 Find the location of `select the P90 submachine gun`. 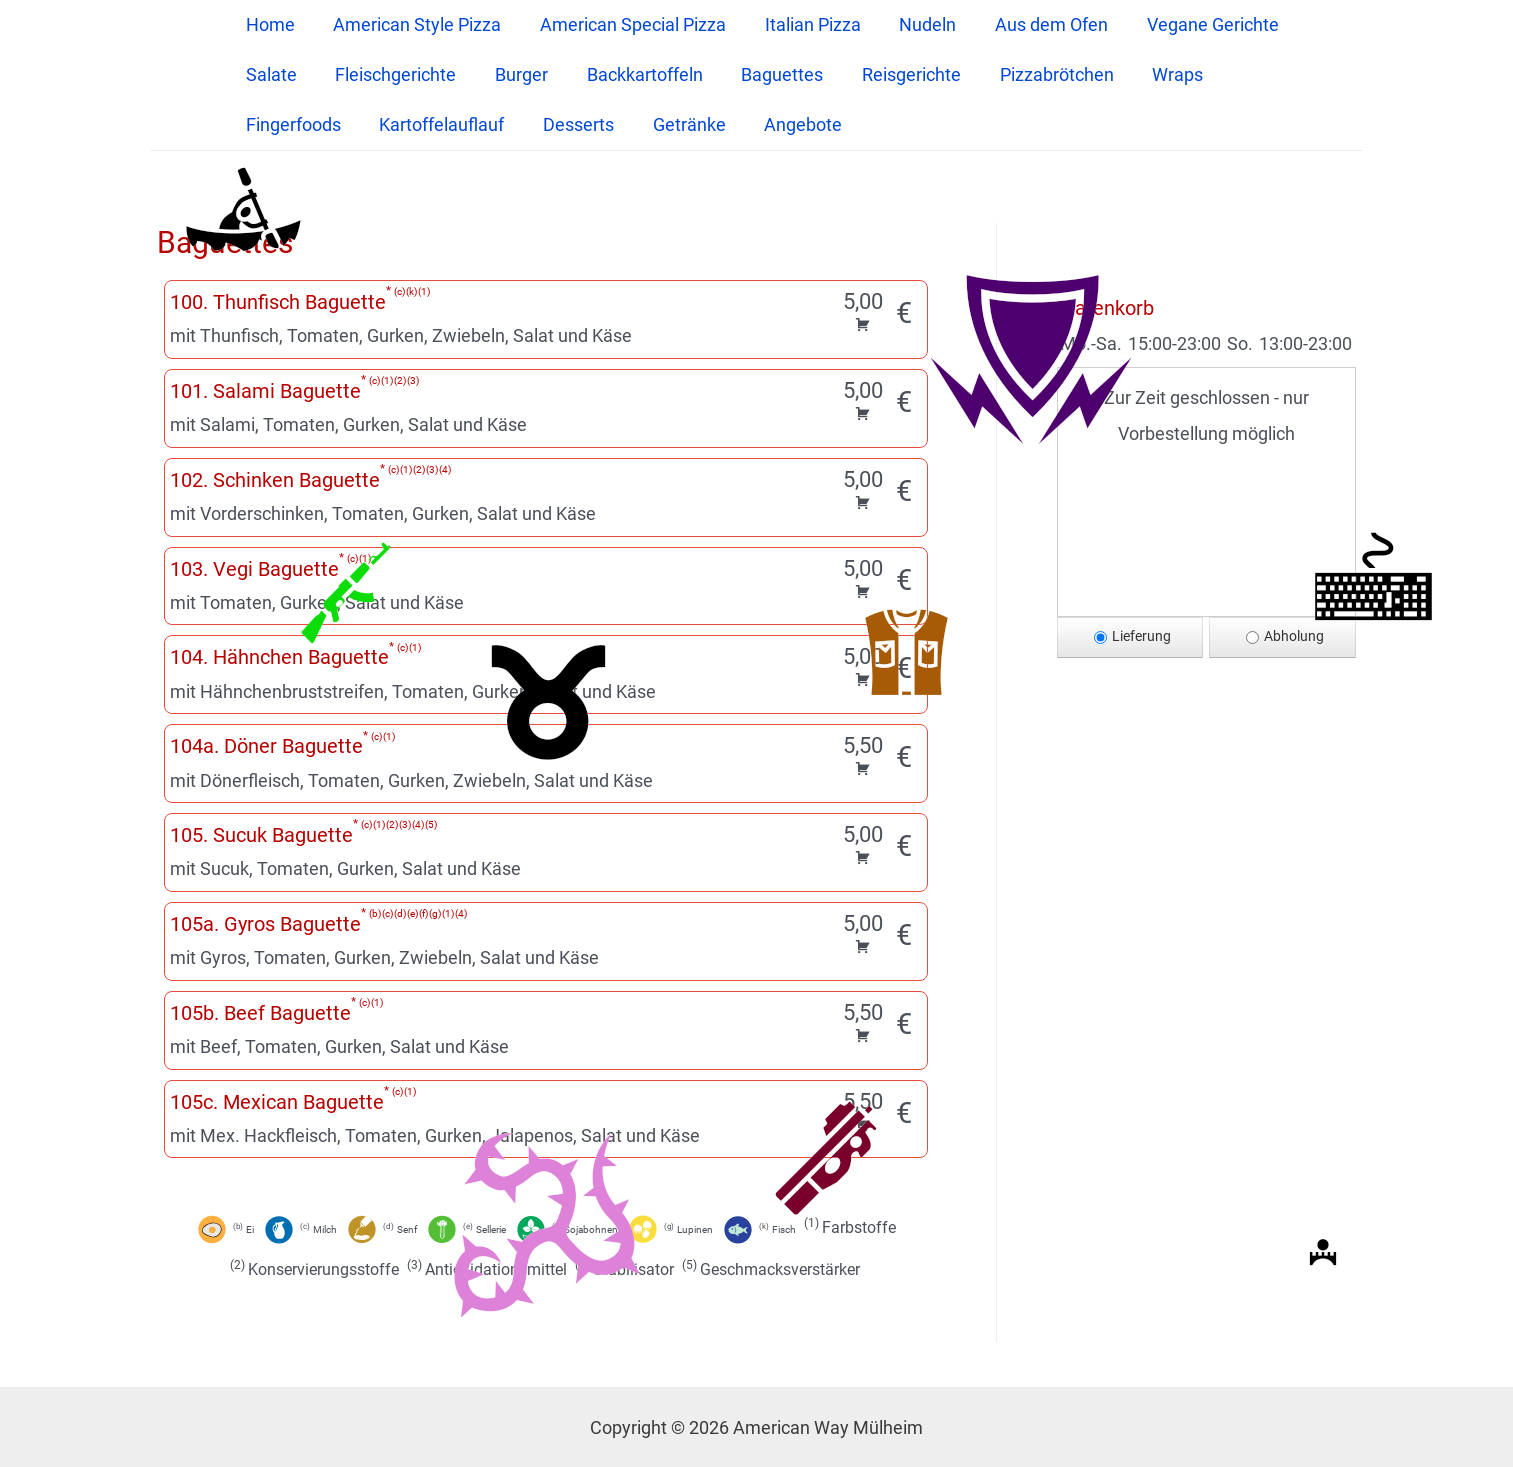

select the P90 submachine gun is located at coordinates (826, 1158).